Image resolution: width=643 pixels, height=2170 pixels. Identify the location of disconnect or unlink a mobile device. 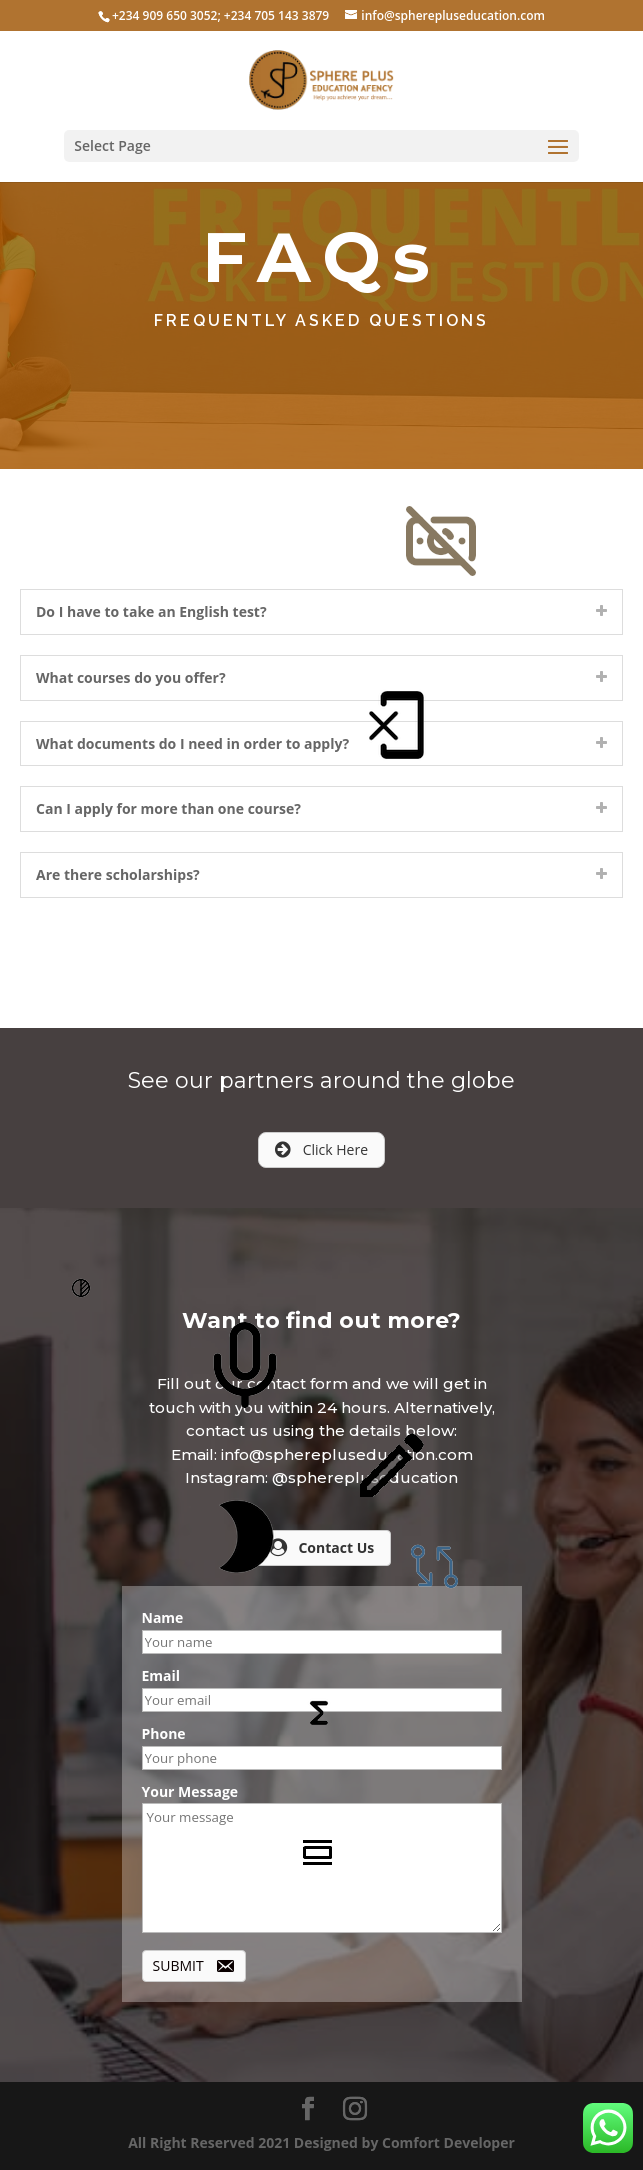
(396, 725).